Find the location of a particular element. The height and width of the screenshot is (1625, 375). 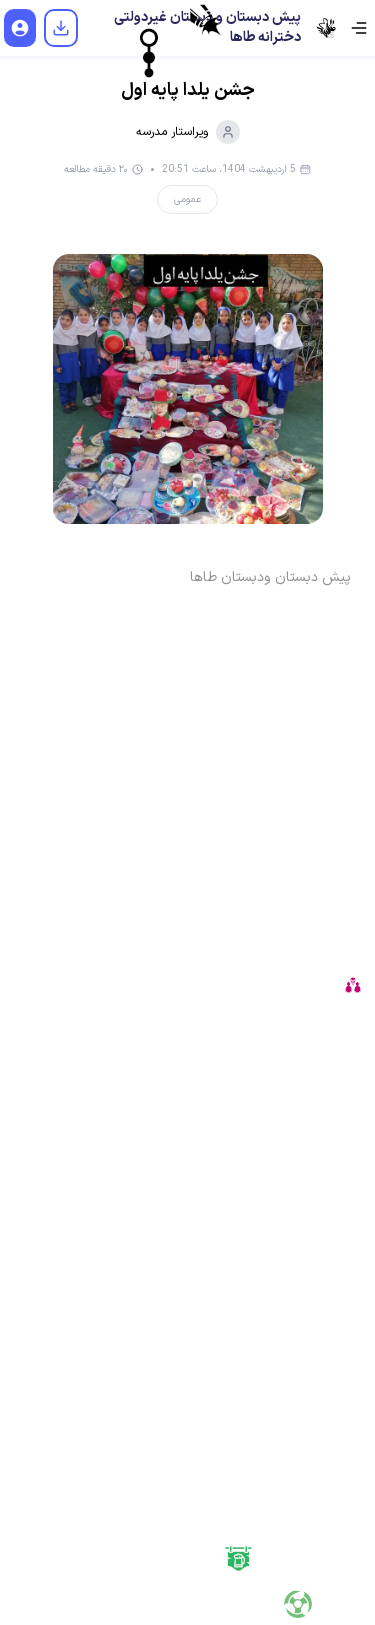

fire cannon or launch projectile is located at coordinates (205, 20).